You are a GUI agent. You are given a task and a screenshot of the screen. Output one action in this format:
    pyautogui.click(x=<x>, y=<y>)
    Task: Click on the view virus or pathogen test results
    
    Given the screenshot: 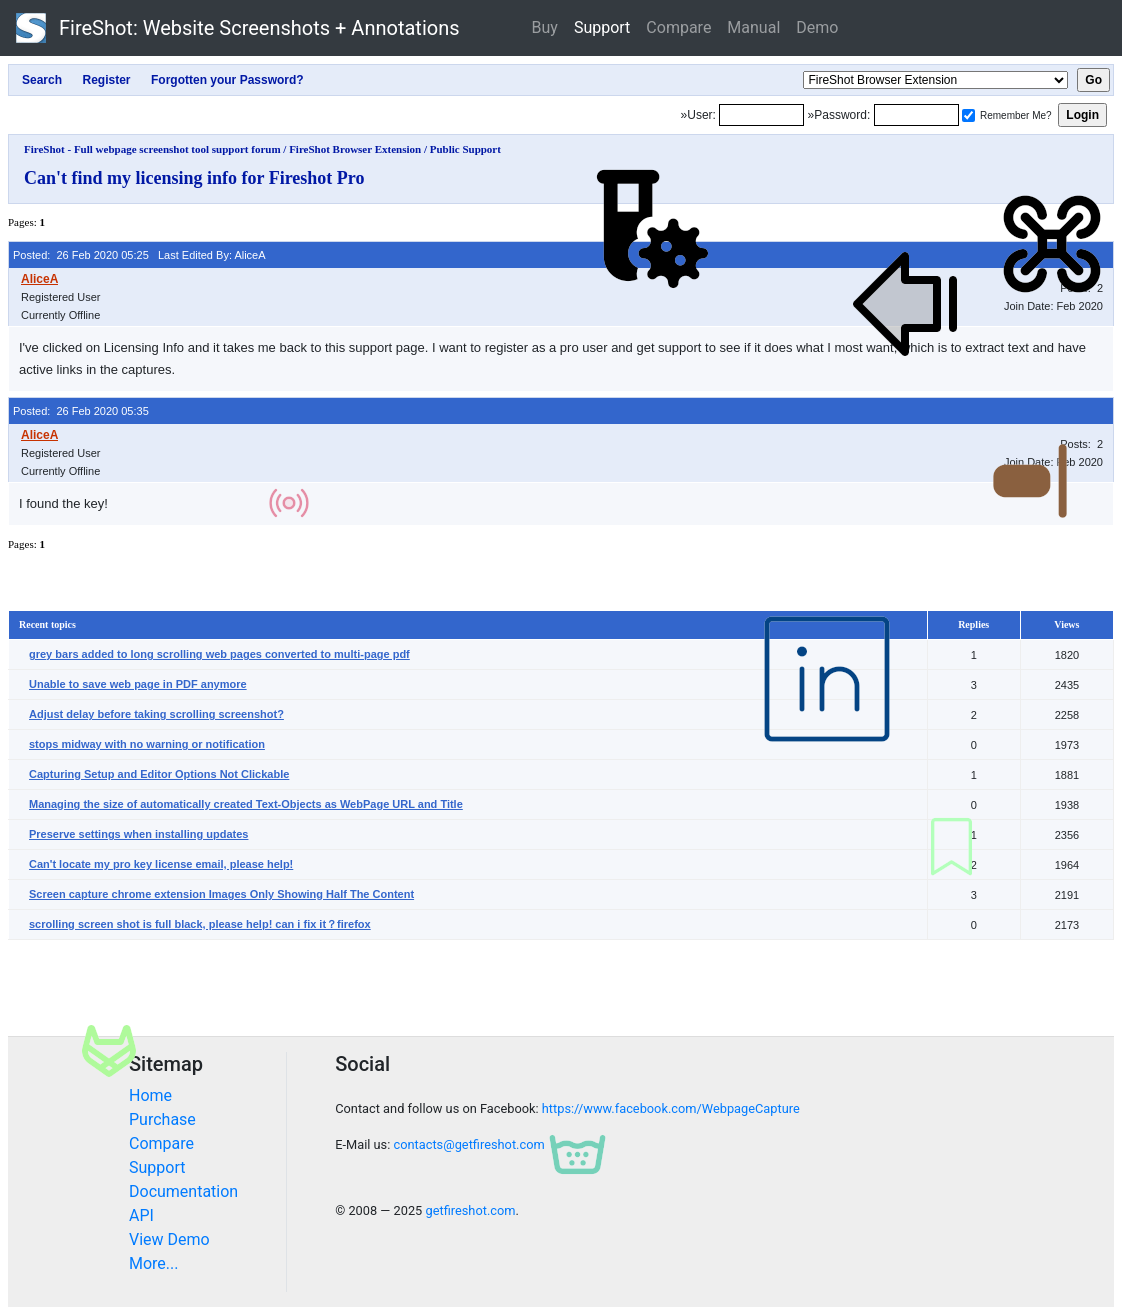 What is the action you would take?
    pyautogui.click(x=645, y=225)
    